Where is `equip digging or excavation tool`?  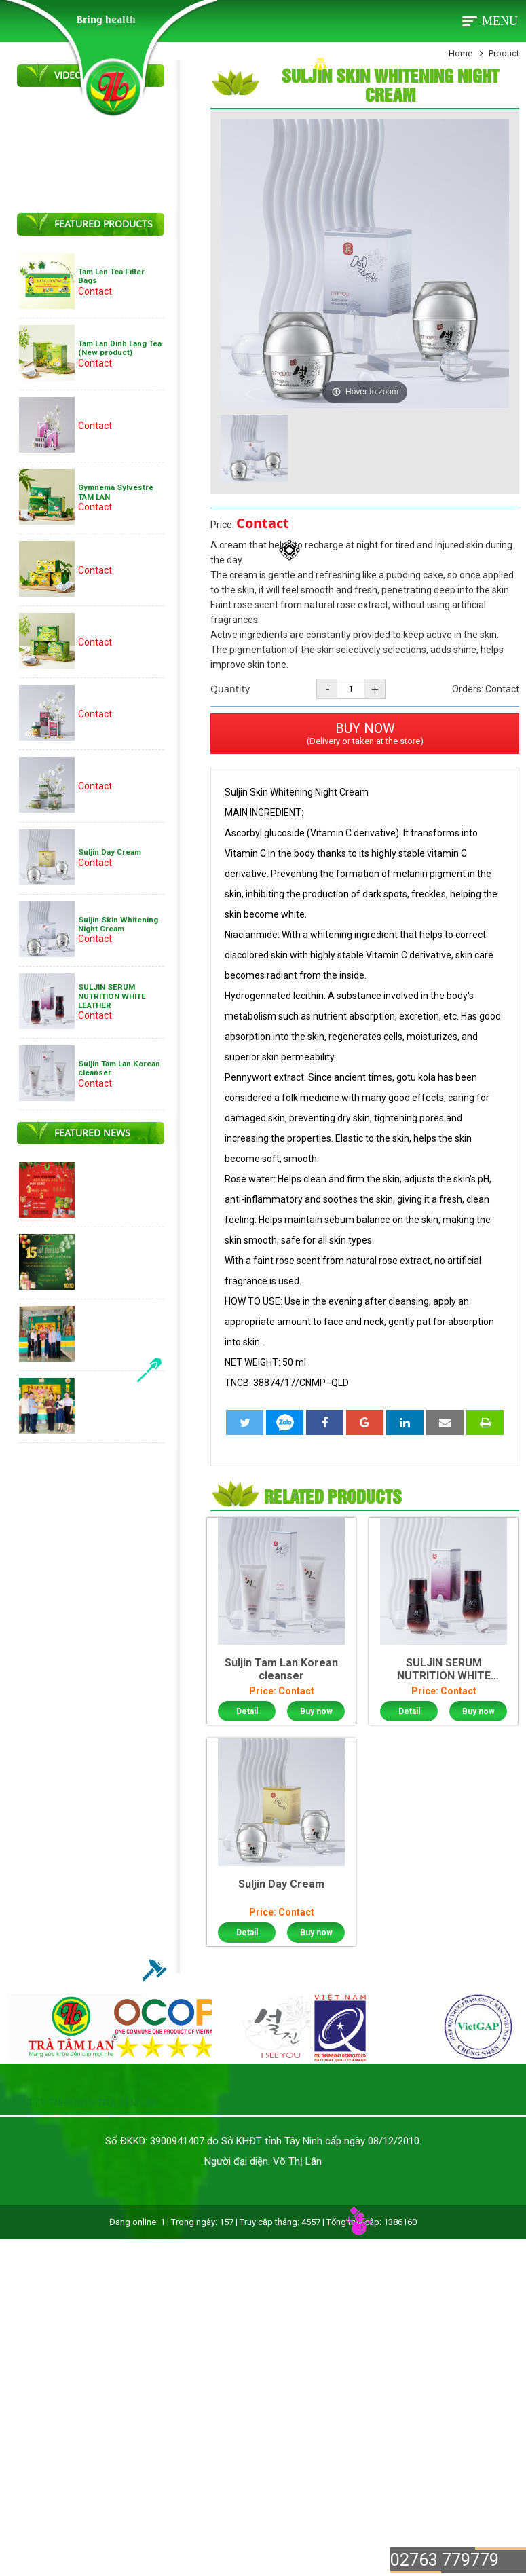
equip digging or excavation tool is located at coordinates (149, 1370).